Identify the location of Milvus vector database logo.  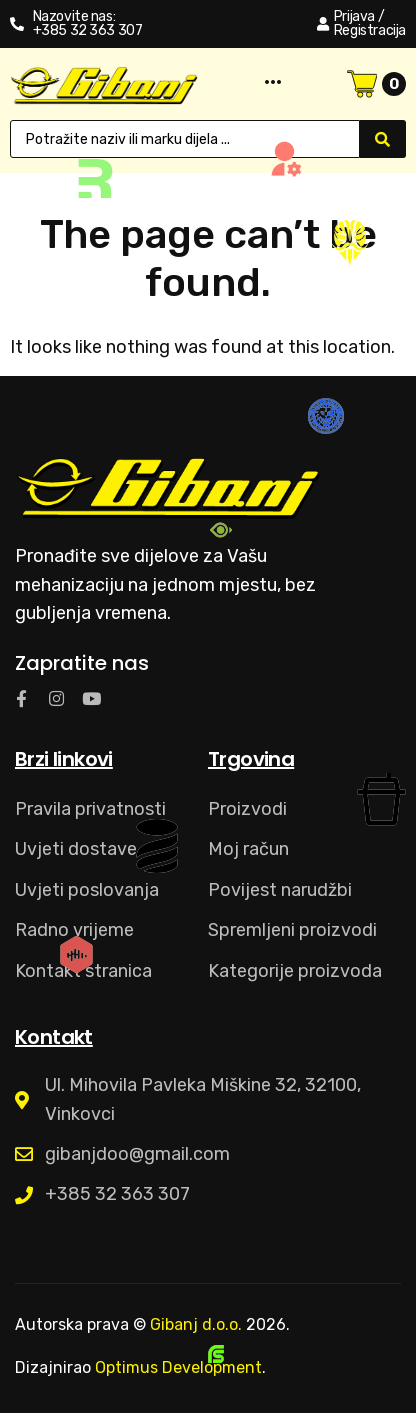
(221, 530).